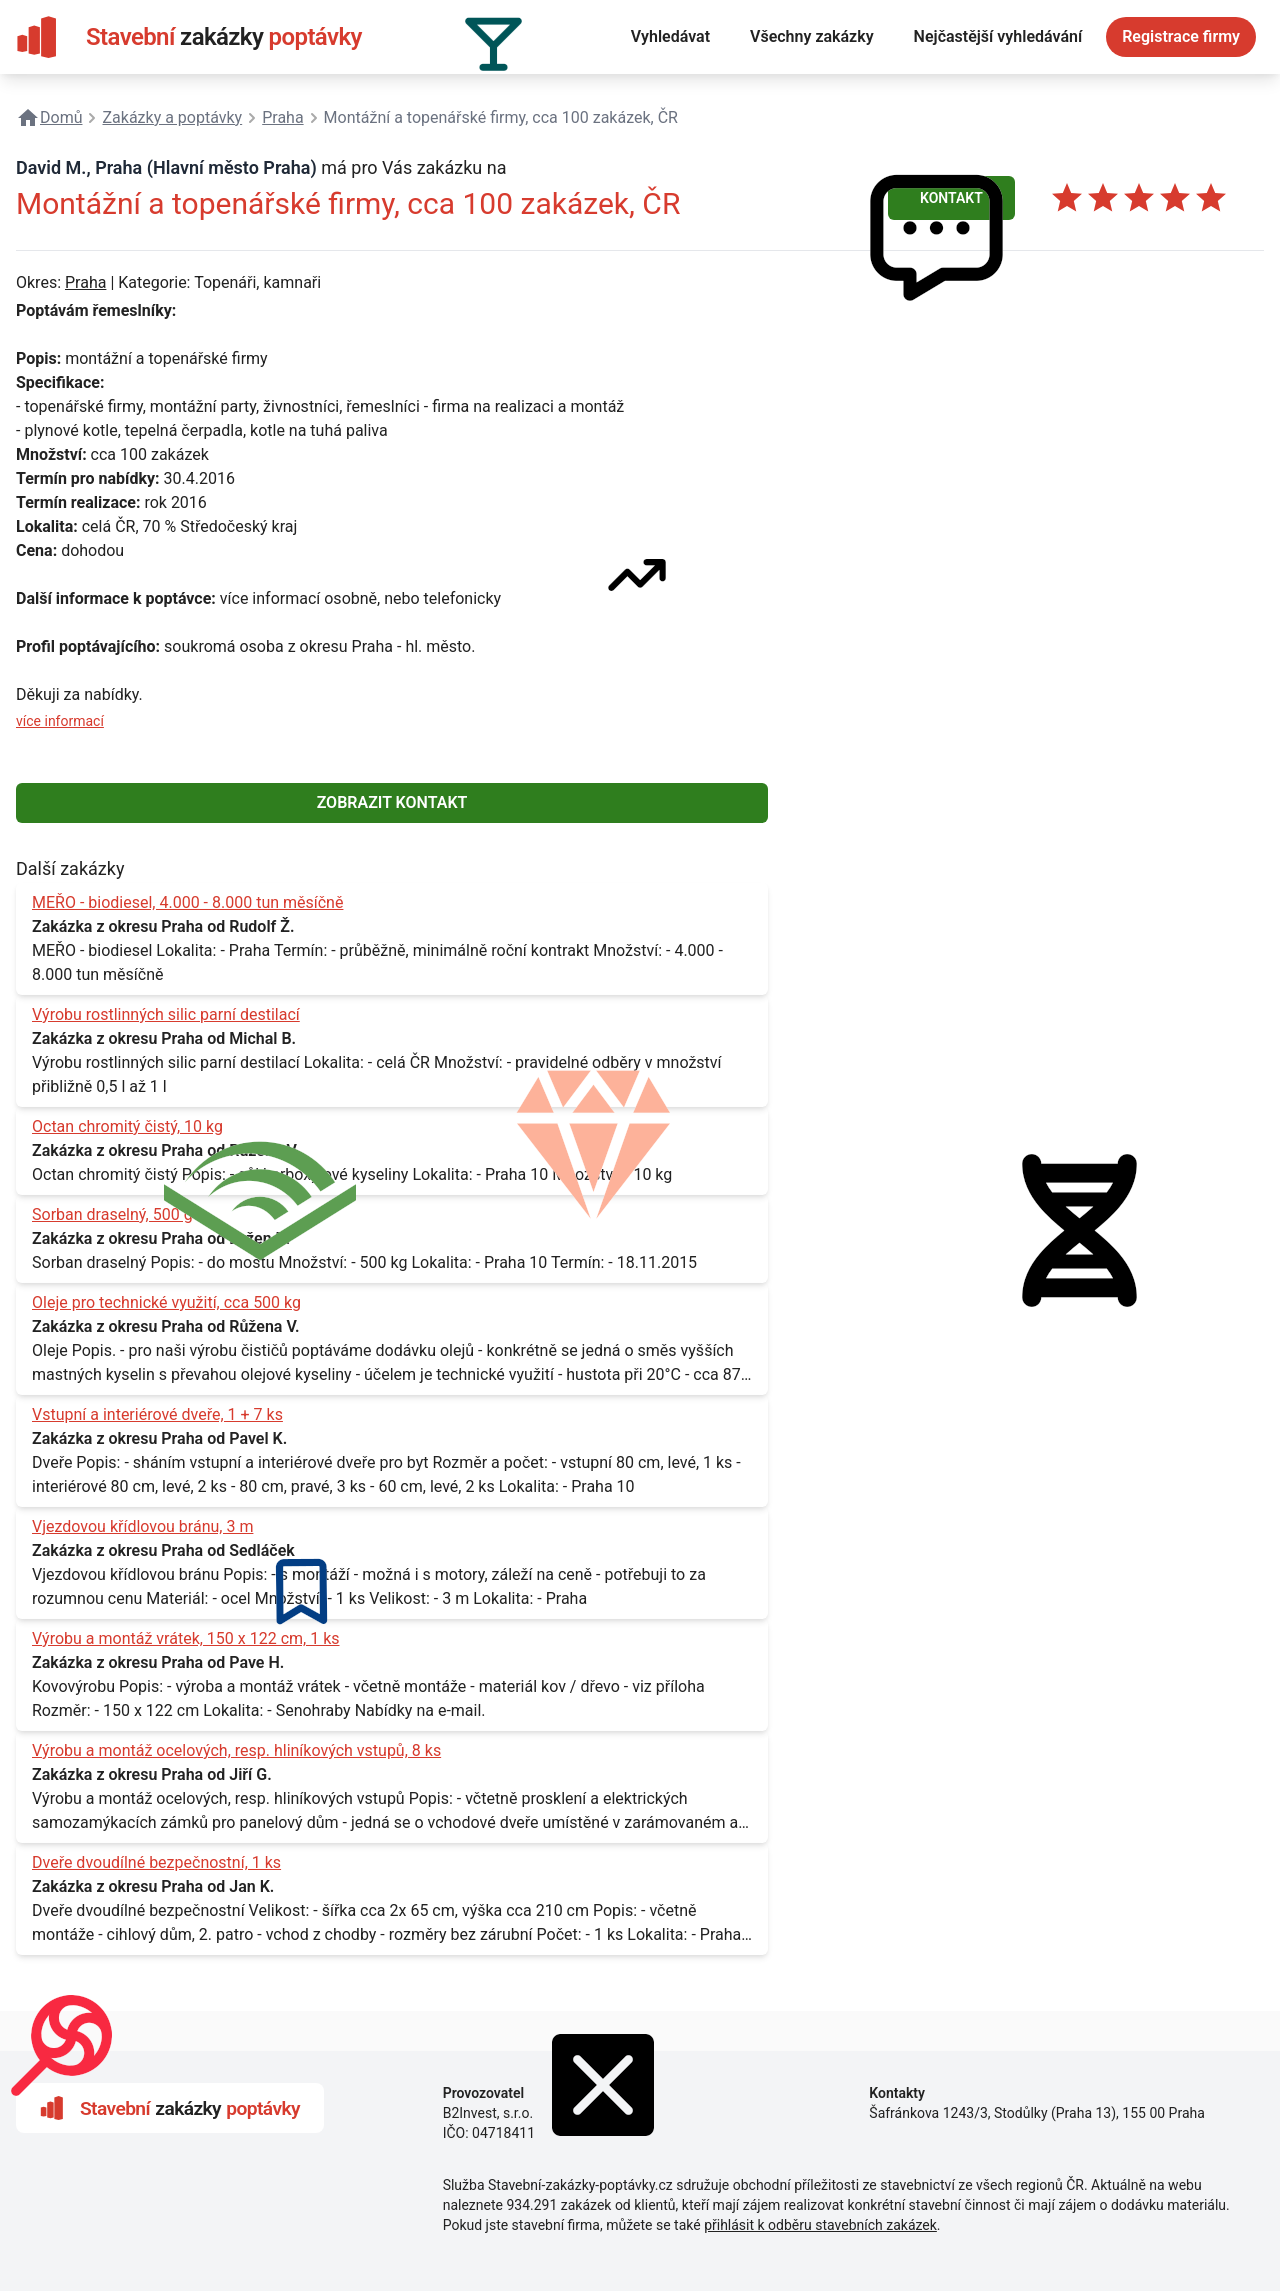 The width and height of the screenshot is (1280, 2291). What do you see at coordinates (936, 234) in the screenshot?
I see `open messaging or chat` at bounding box center [936, 234].